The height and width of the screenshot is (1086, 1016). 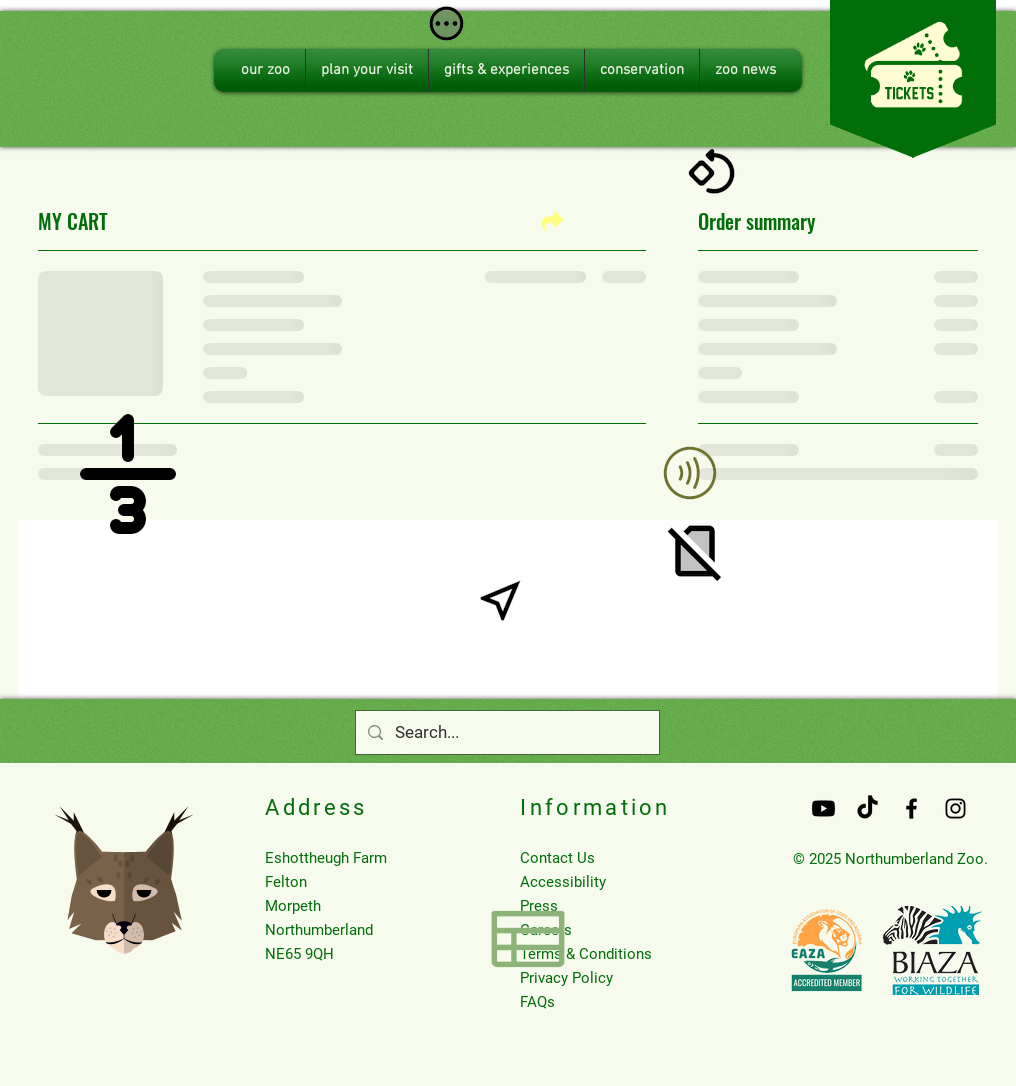 I want to click on no sim card detected, so click(x=695, y=551).